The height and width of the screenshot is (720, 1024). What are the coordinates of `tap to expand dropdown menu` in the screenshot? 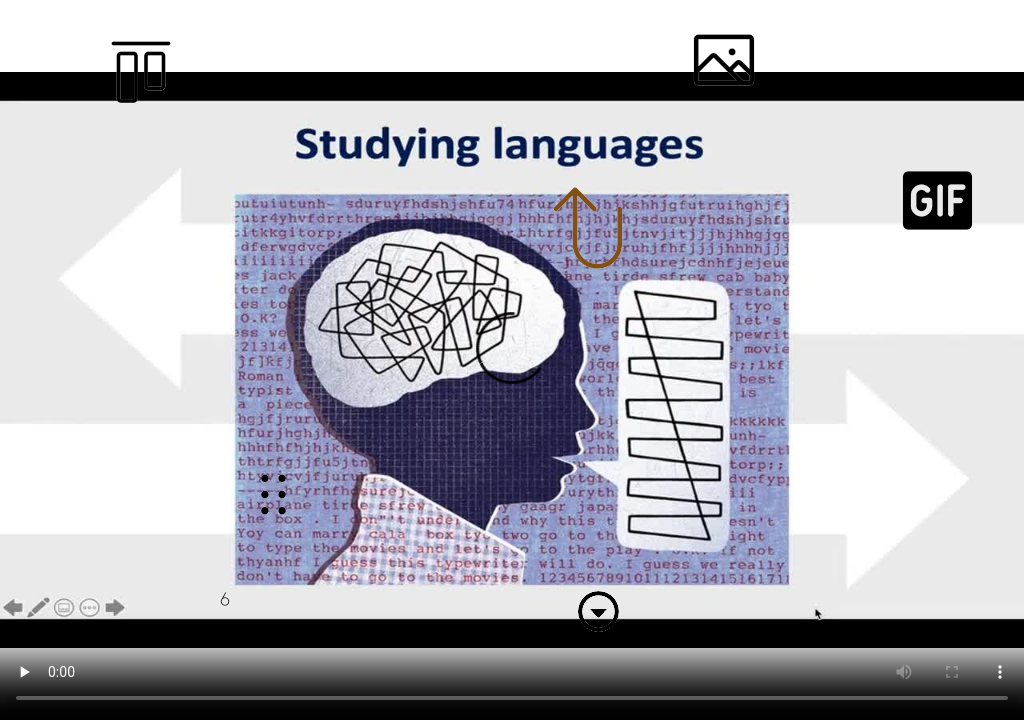 It's located at (598, 611).